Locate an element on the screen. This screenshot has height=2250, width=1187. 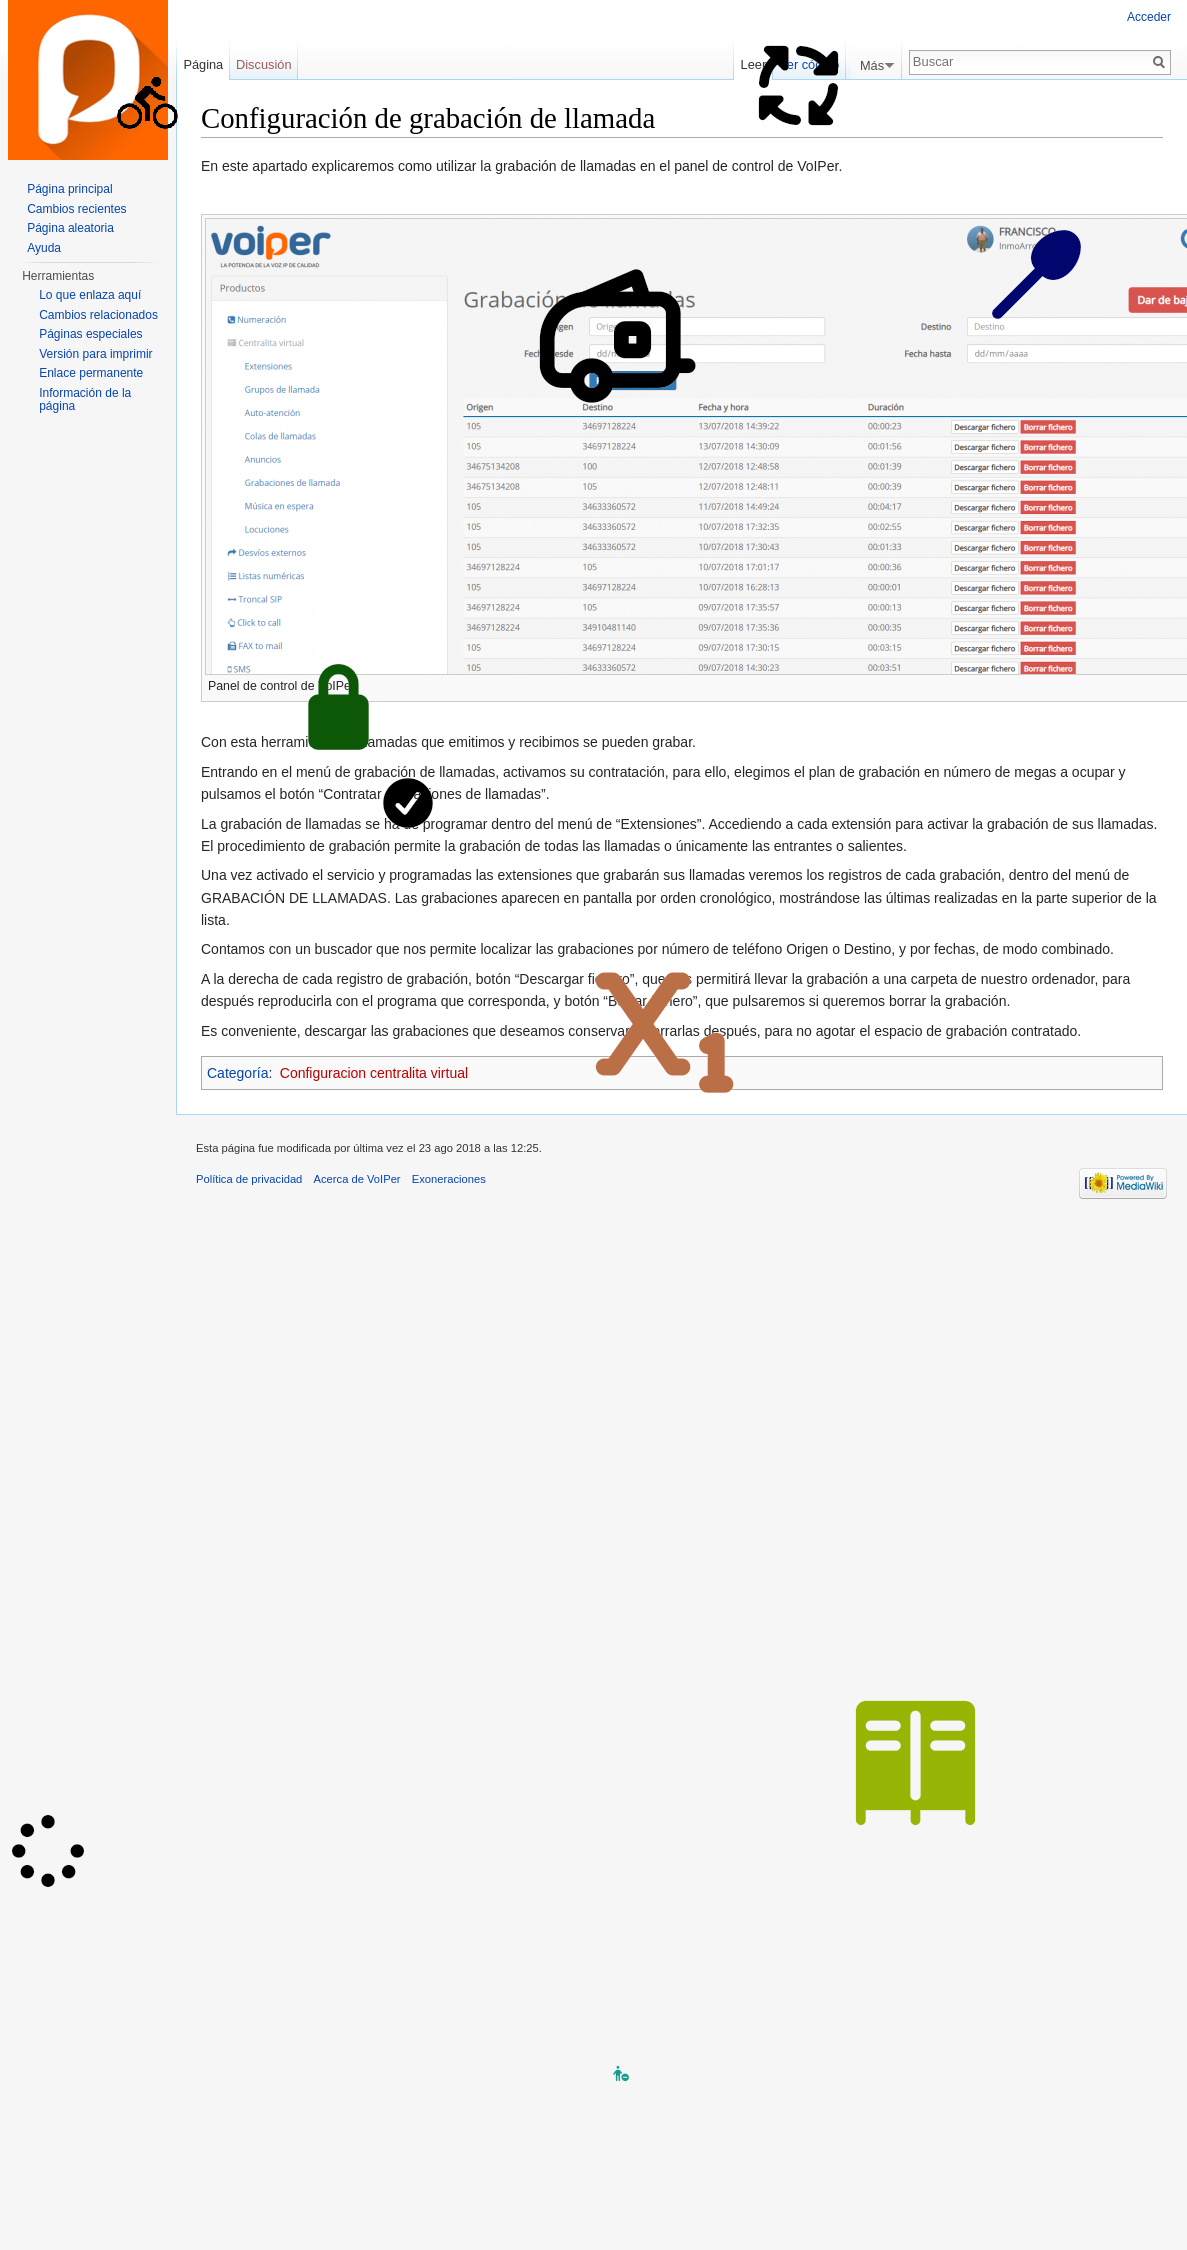
get cycling directions is located at coordinates (147, 103).